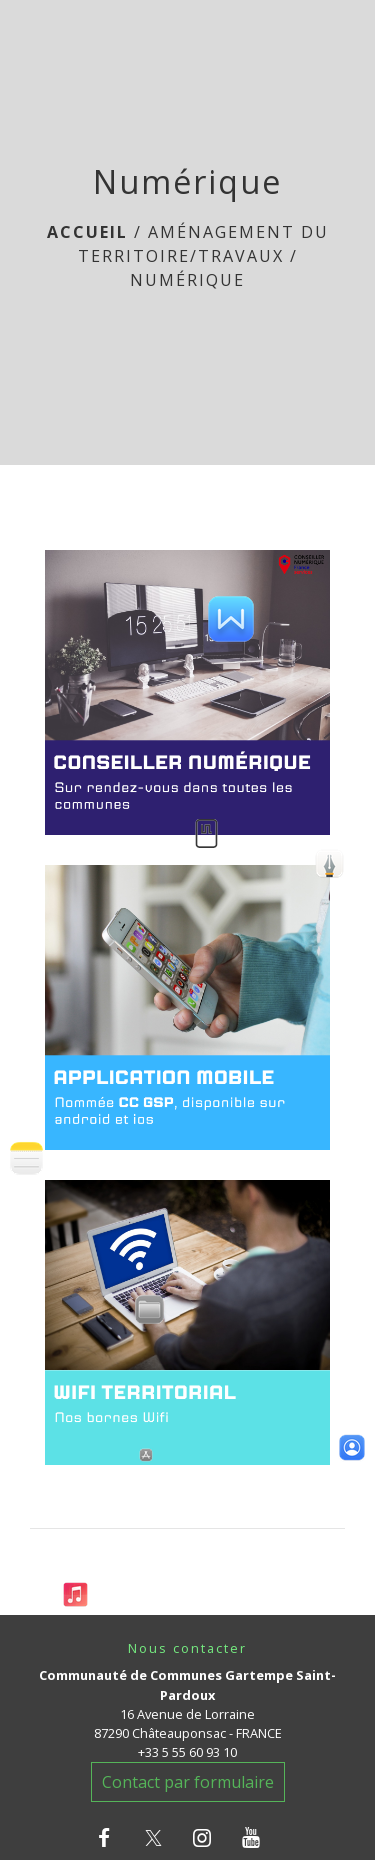  What do you see at coordinates (352, 1448) in the screenshot?
I see `manage contact list settings` at bounding box center [352, 1448].